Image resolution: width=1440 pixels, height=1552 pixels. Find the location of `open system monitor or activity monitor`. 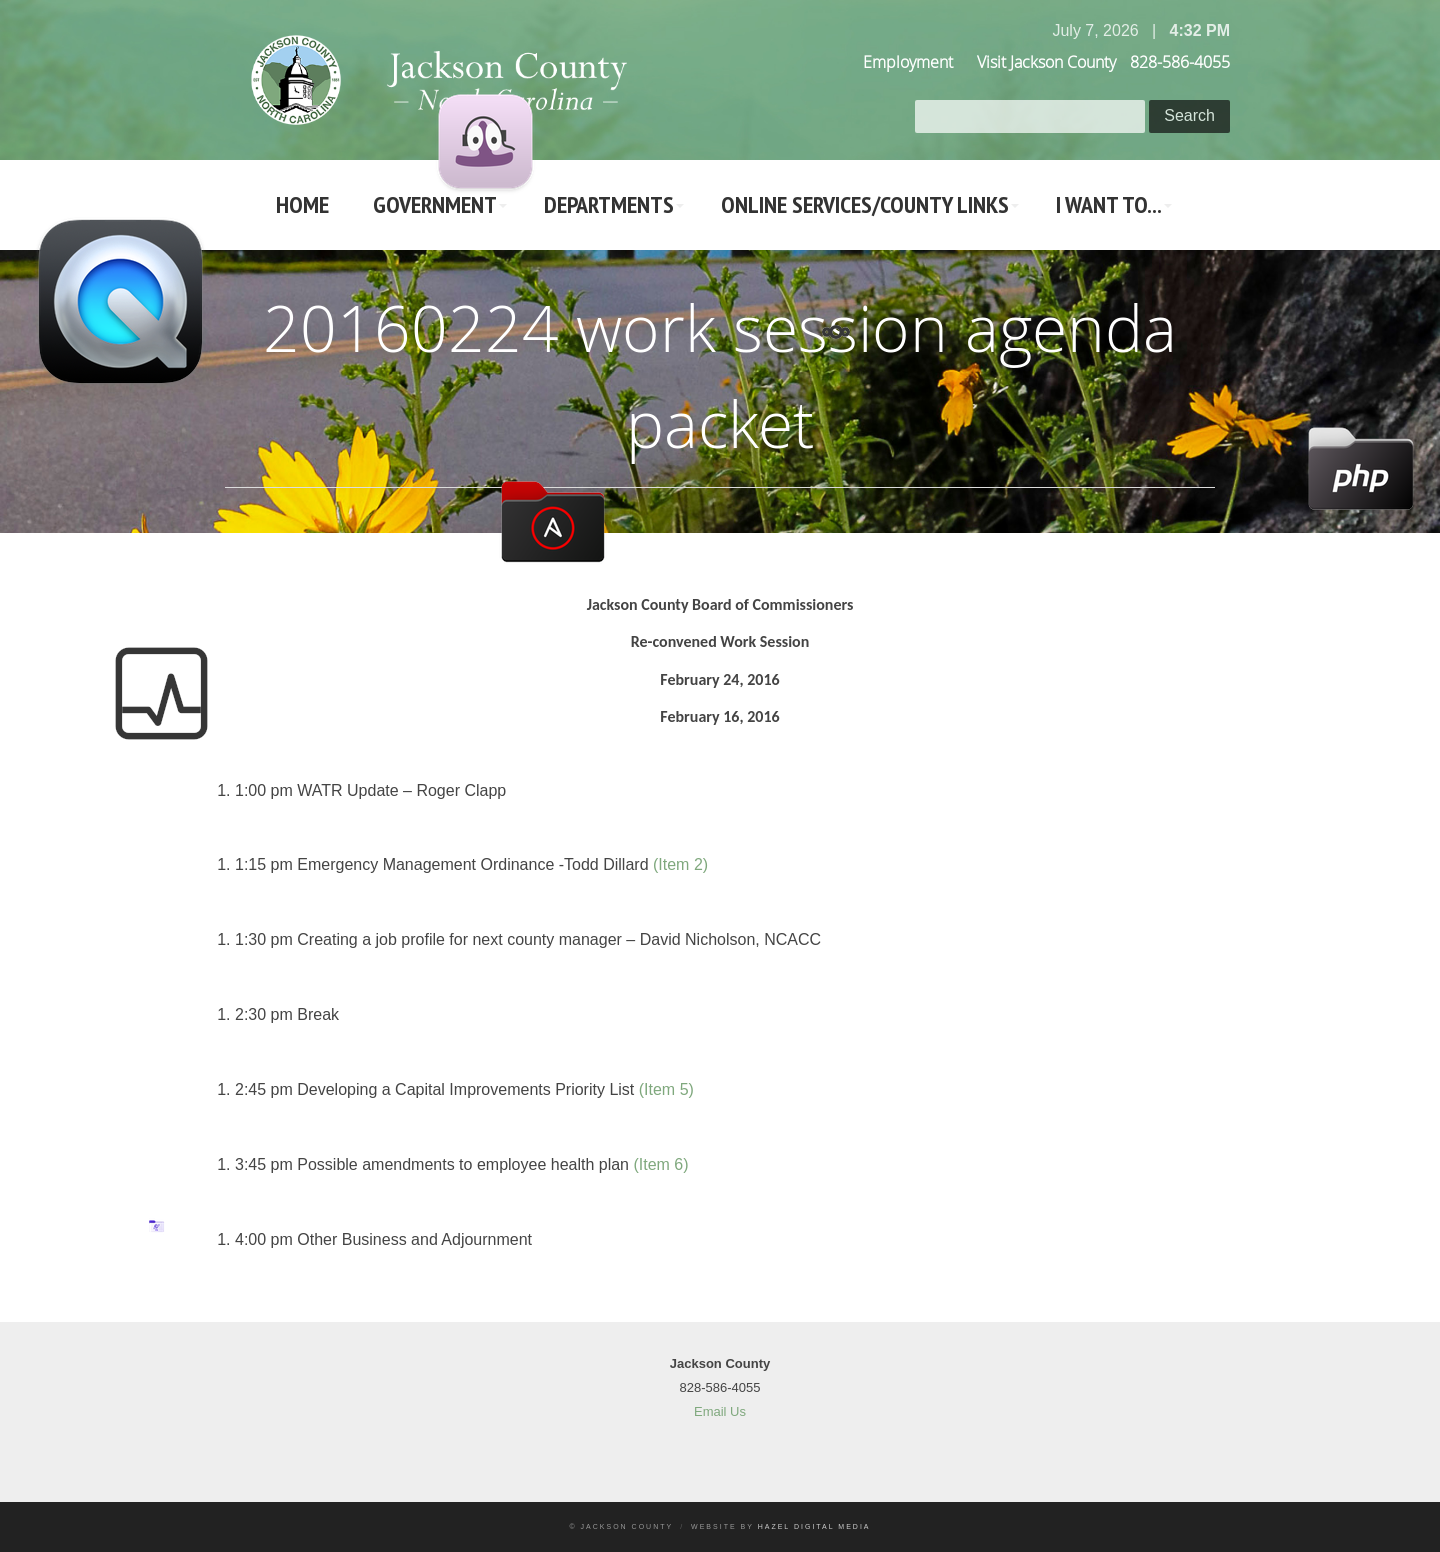

open system monitor or activity monitor is located at coordinates (161, 693).